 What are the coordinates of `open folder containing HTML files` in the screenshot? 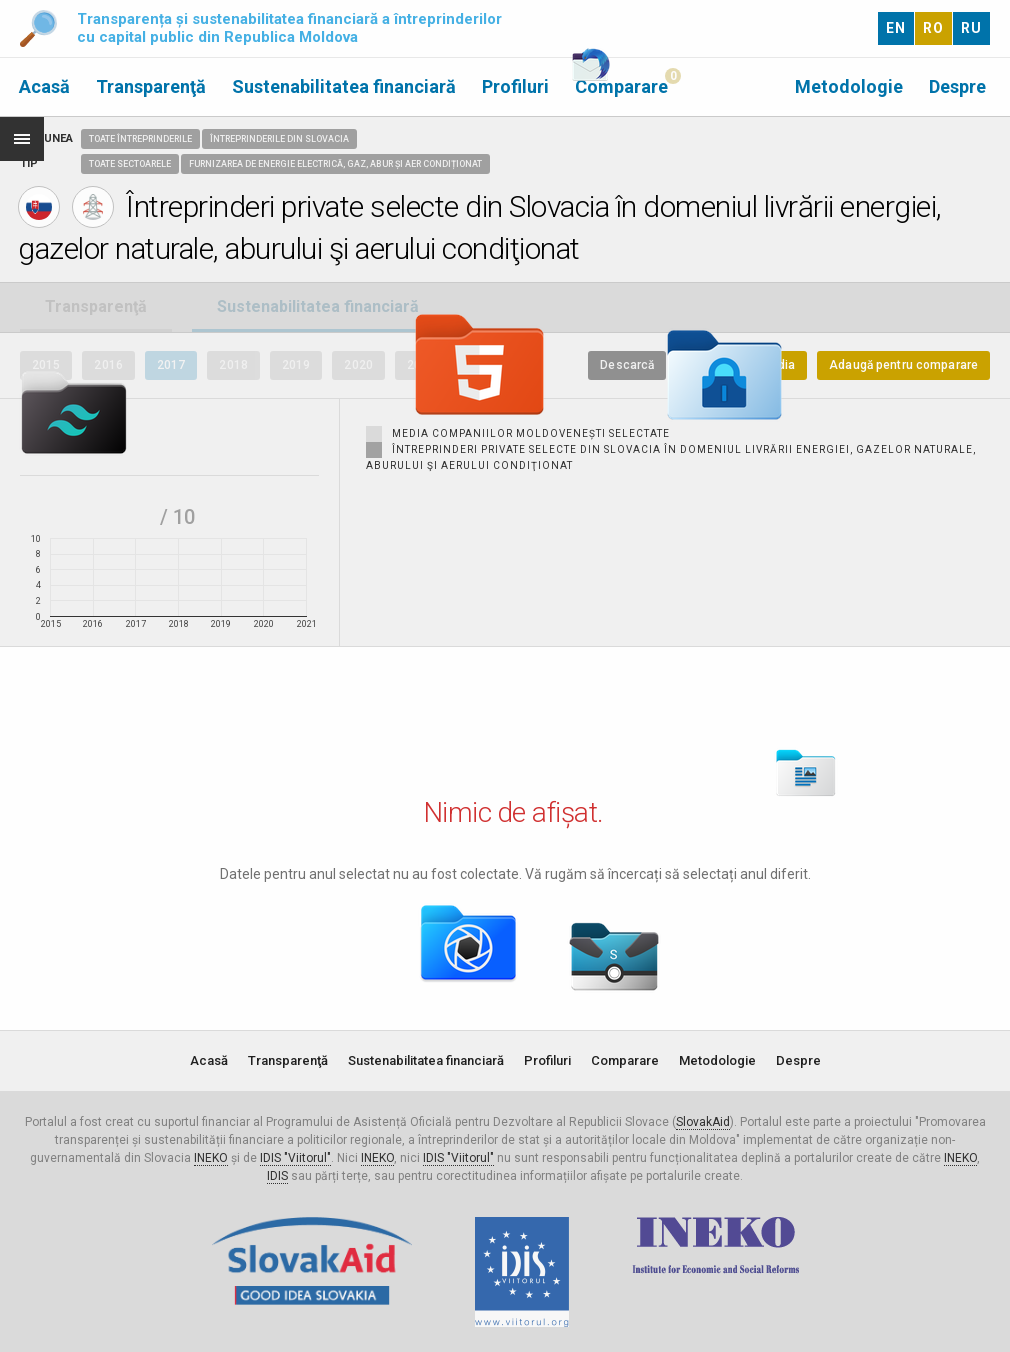 It's located at (479, 368).